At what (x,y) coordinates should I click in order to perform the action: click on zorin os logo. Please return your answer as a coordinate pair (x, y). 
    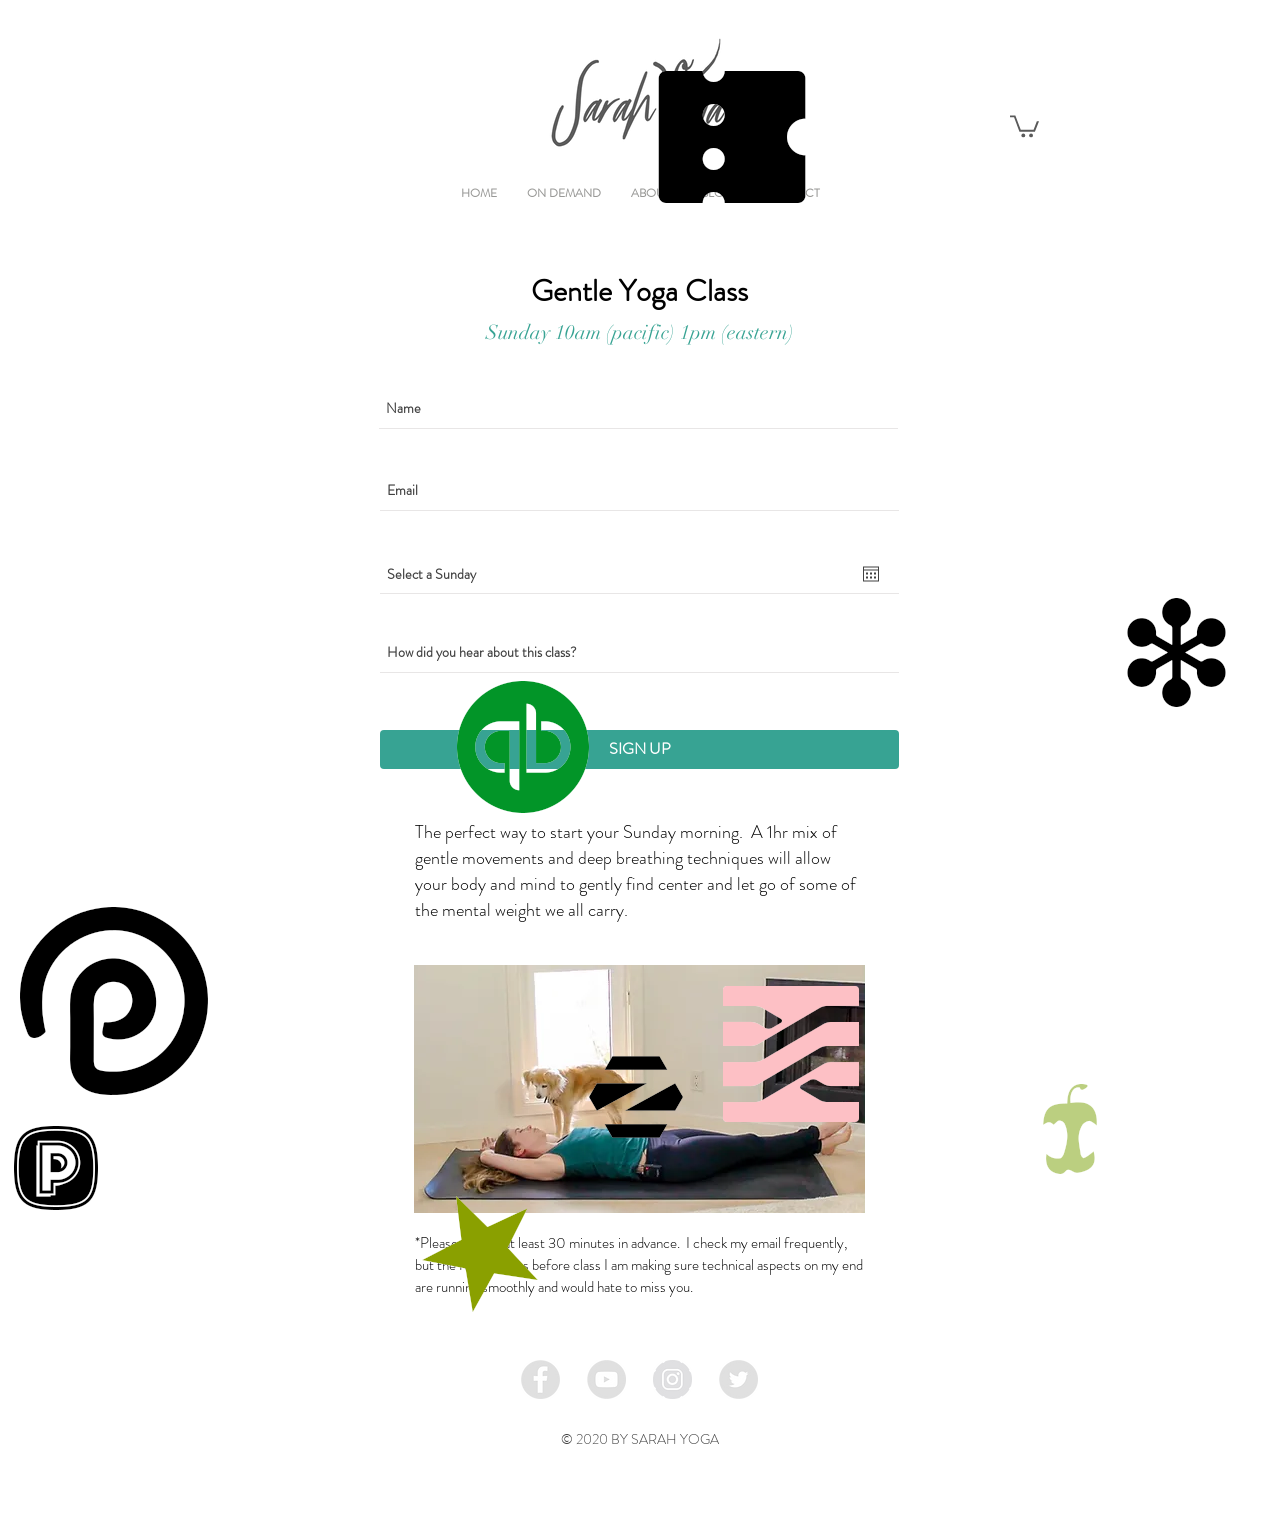
    Looking at the image, I should click on (636, 1097).